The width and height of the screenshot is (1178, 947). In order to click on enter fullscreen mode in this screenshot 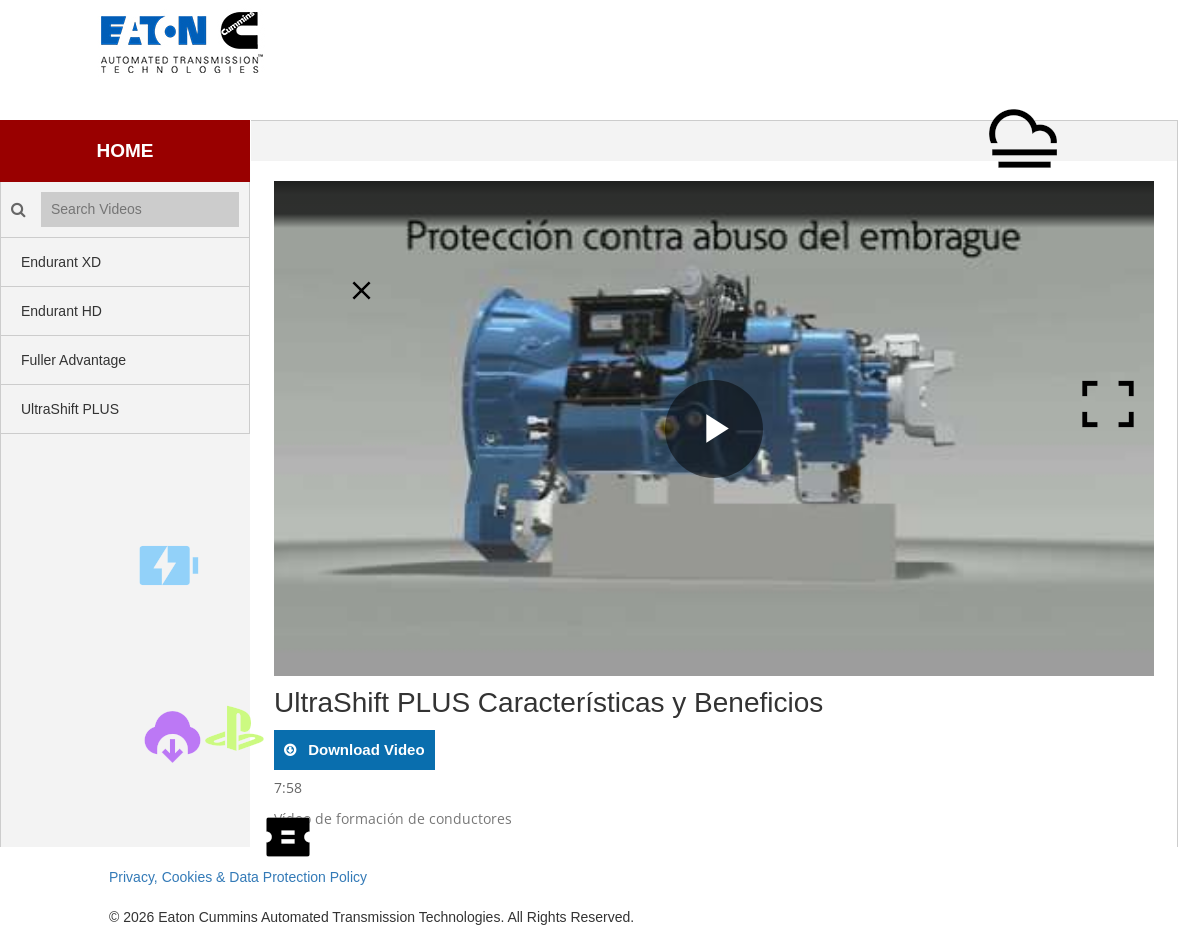, I will do `click(1108, 404)`.